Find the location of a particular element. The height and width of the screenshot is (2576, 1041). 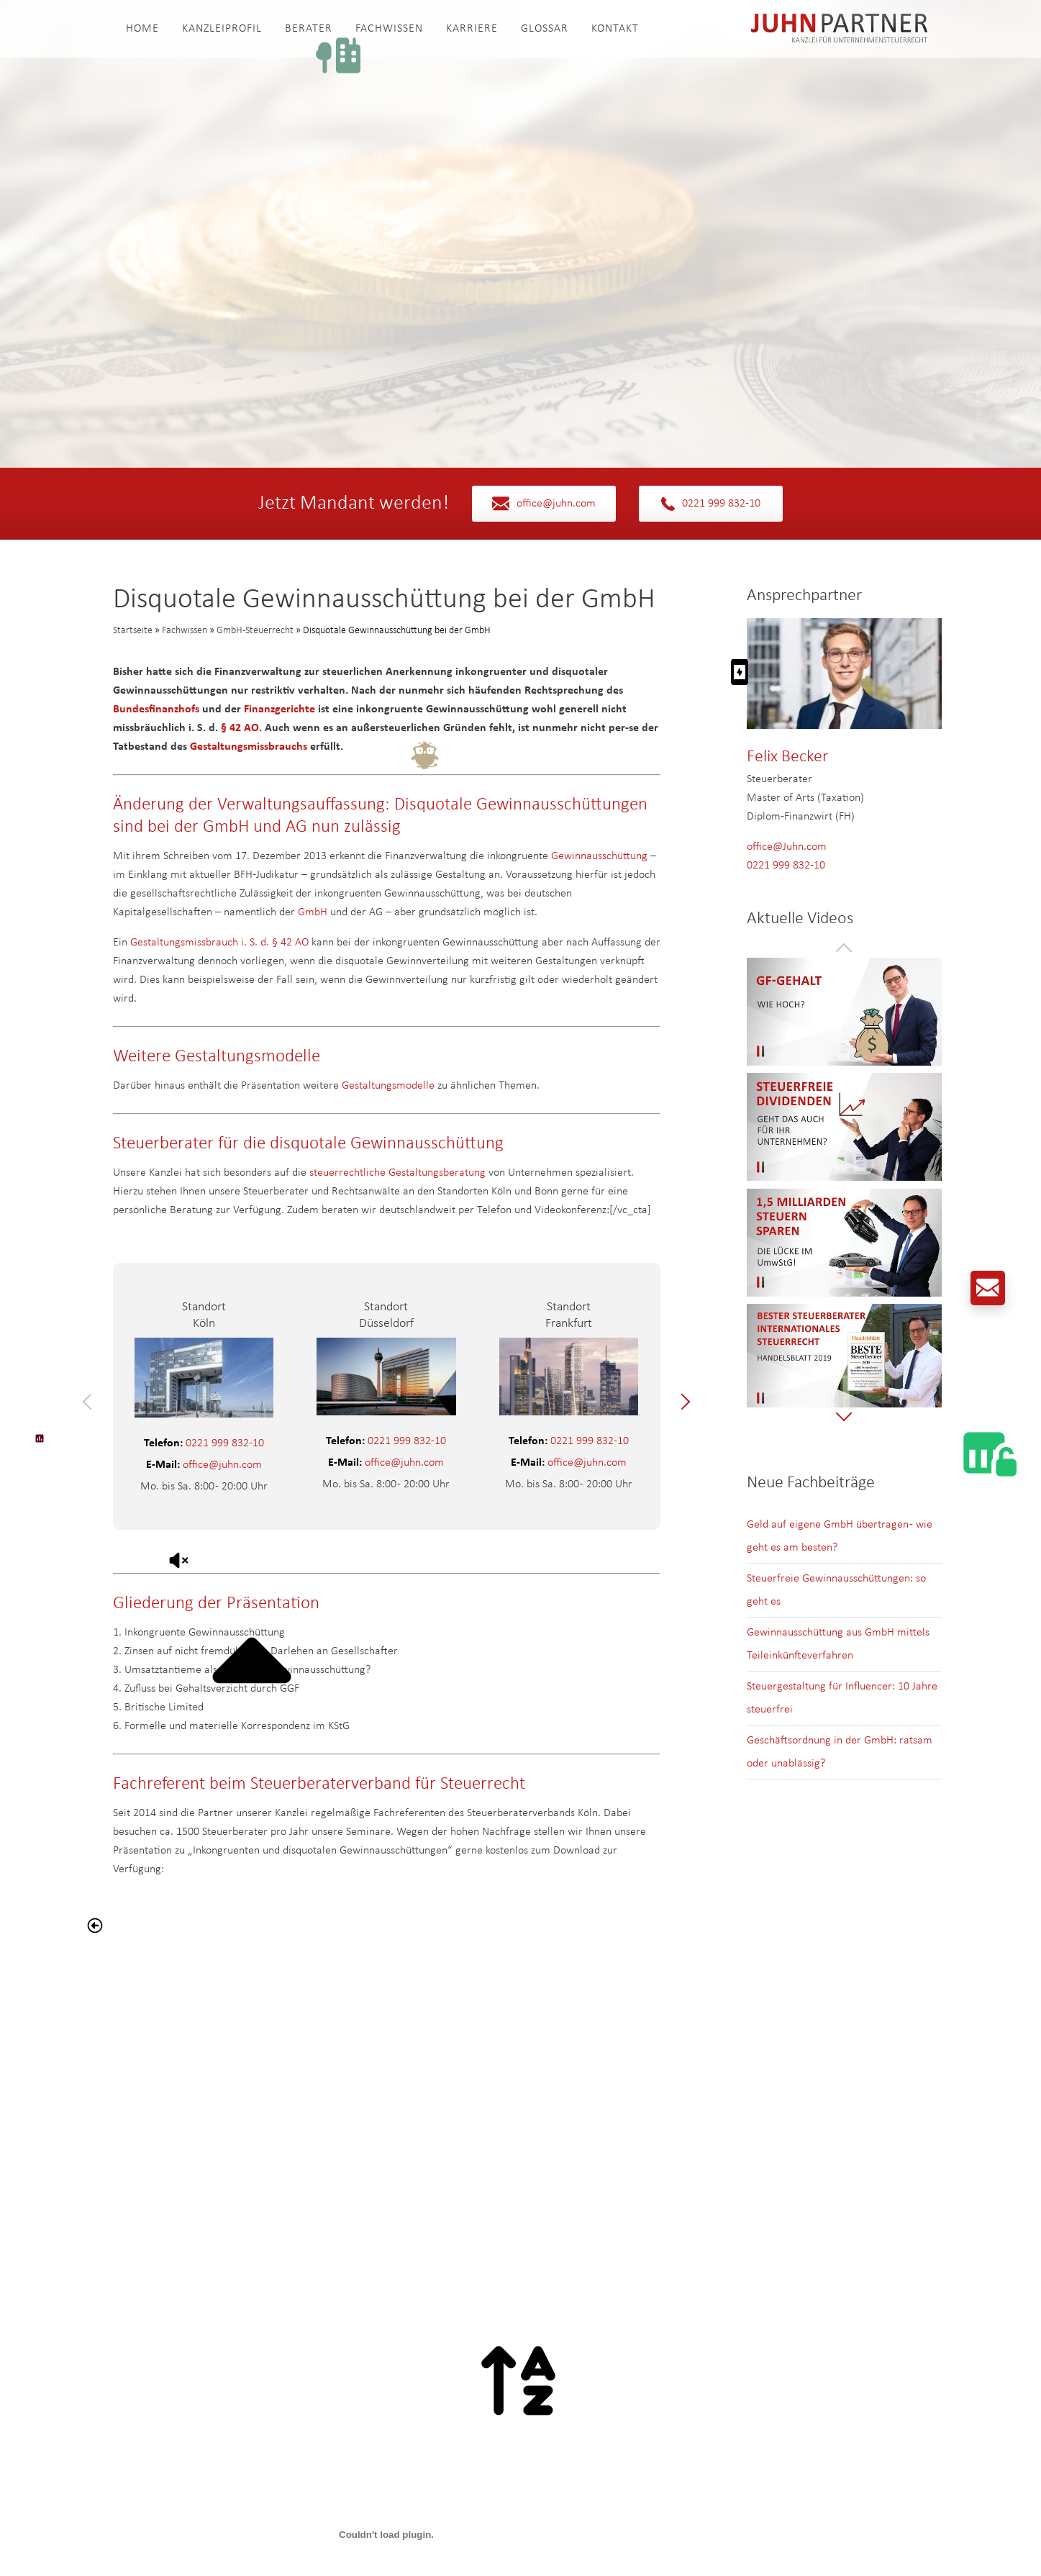

collapse an expanded section is located at coordinates (252, 1664).